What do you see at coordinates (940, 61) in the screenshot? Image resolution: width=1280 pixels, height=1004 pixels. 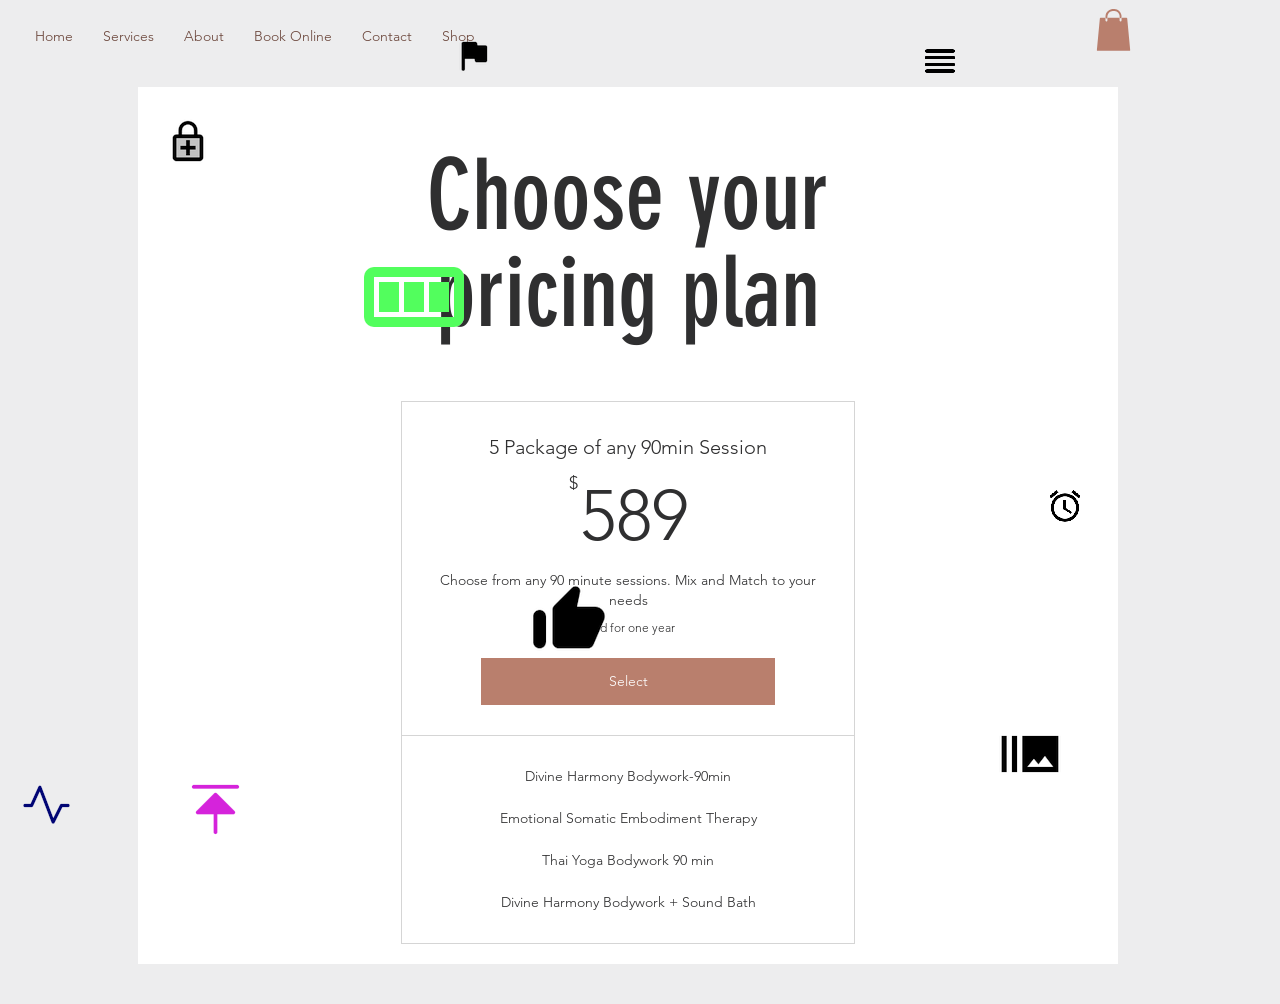 I see `open navigation menu` at bounding box center [940, 61].